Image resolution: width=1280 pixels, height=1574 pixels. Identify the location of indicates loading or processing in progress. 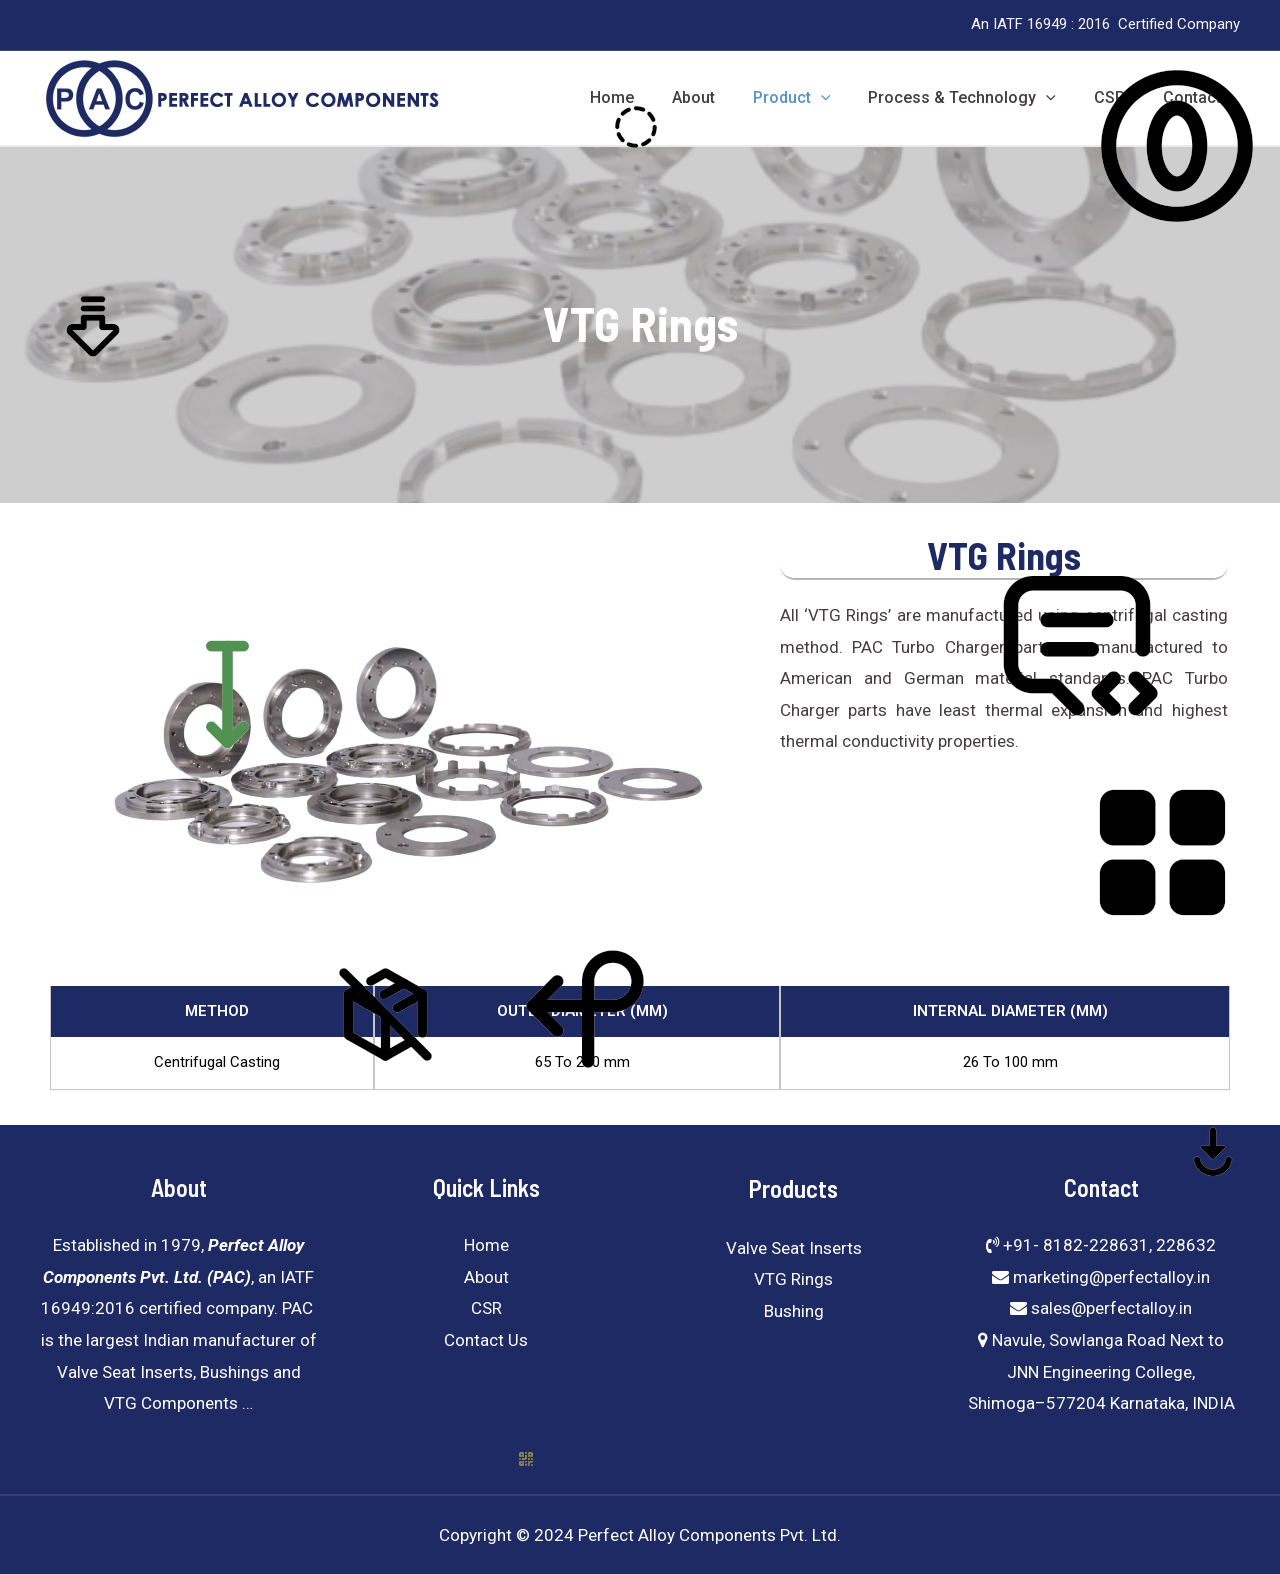
(636, 127).